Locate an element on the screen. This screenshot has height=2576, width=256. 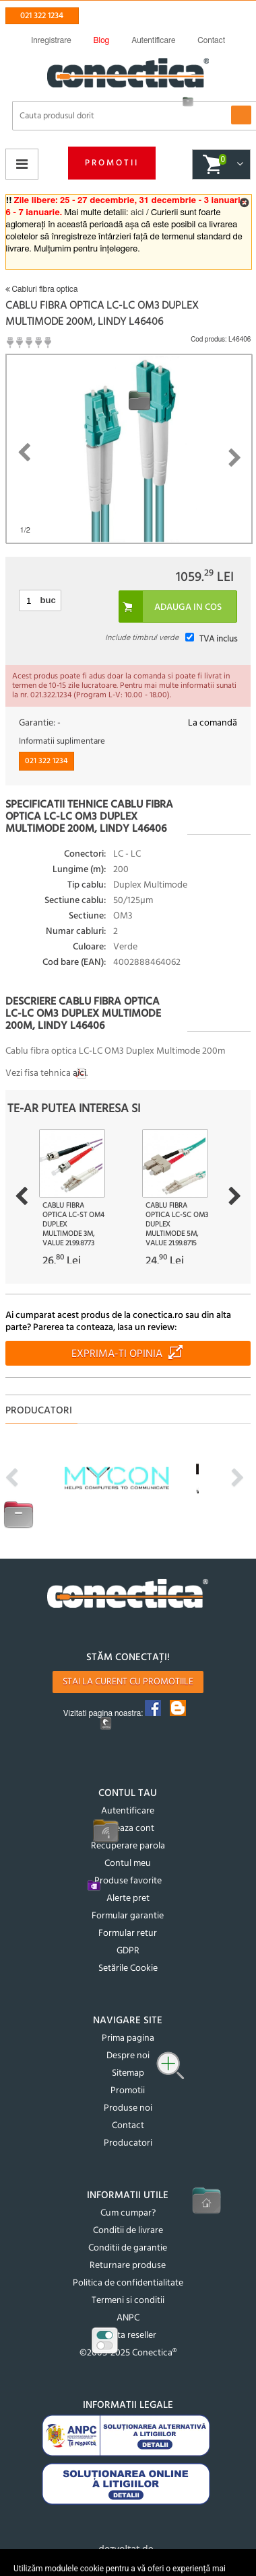
zoom in on the current view is located at coordinates (170, 2065).